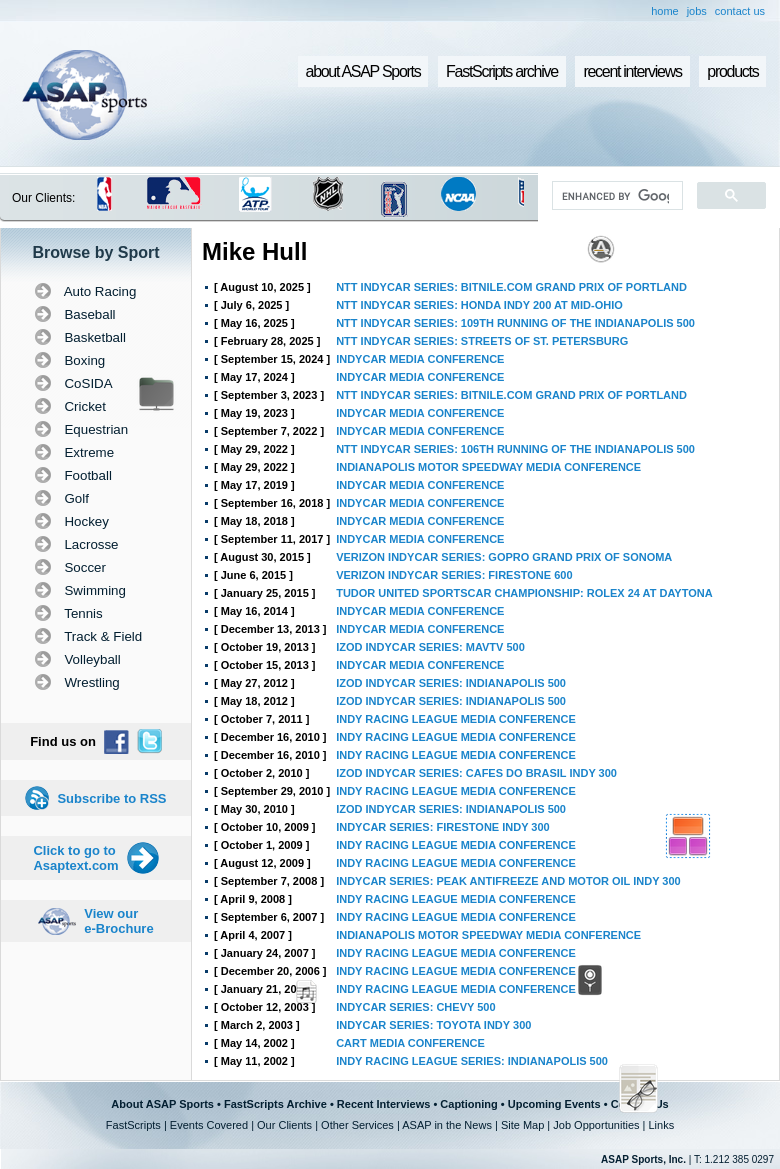  Describe the element at coordinates (638, 1088) in the screenshot. I see `open office productivity suite` at that location.